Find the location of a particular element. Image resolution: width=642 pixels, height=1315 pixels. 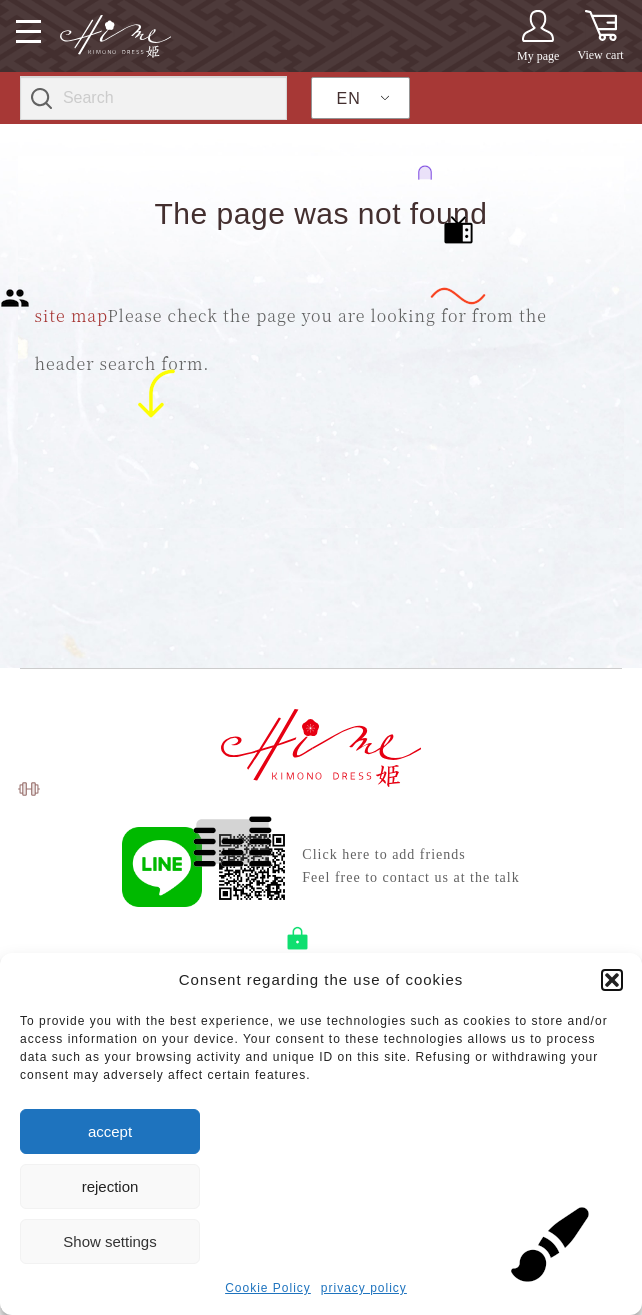

go back and down in navigation is located at coordinates (156, 393).